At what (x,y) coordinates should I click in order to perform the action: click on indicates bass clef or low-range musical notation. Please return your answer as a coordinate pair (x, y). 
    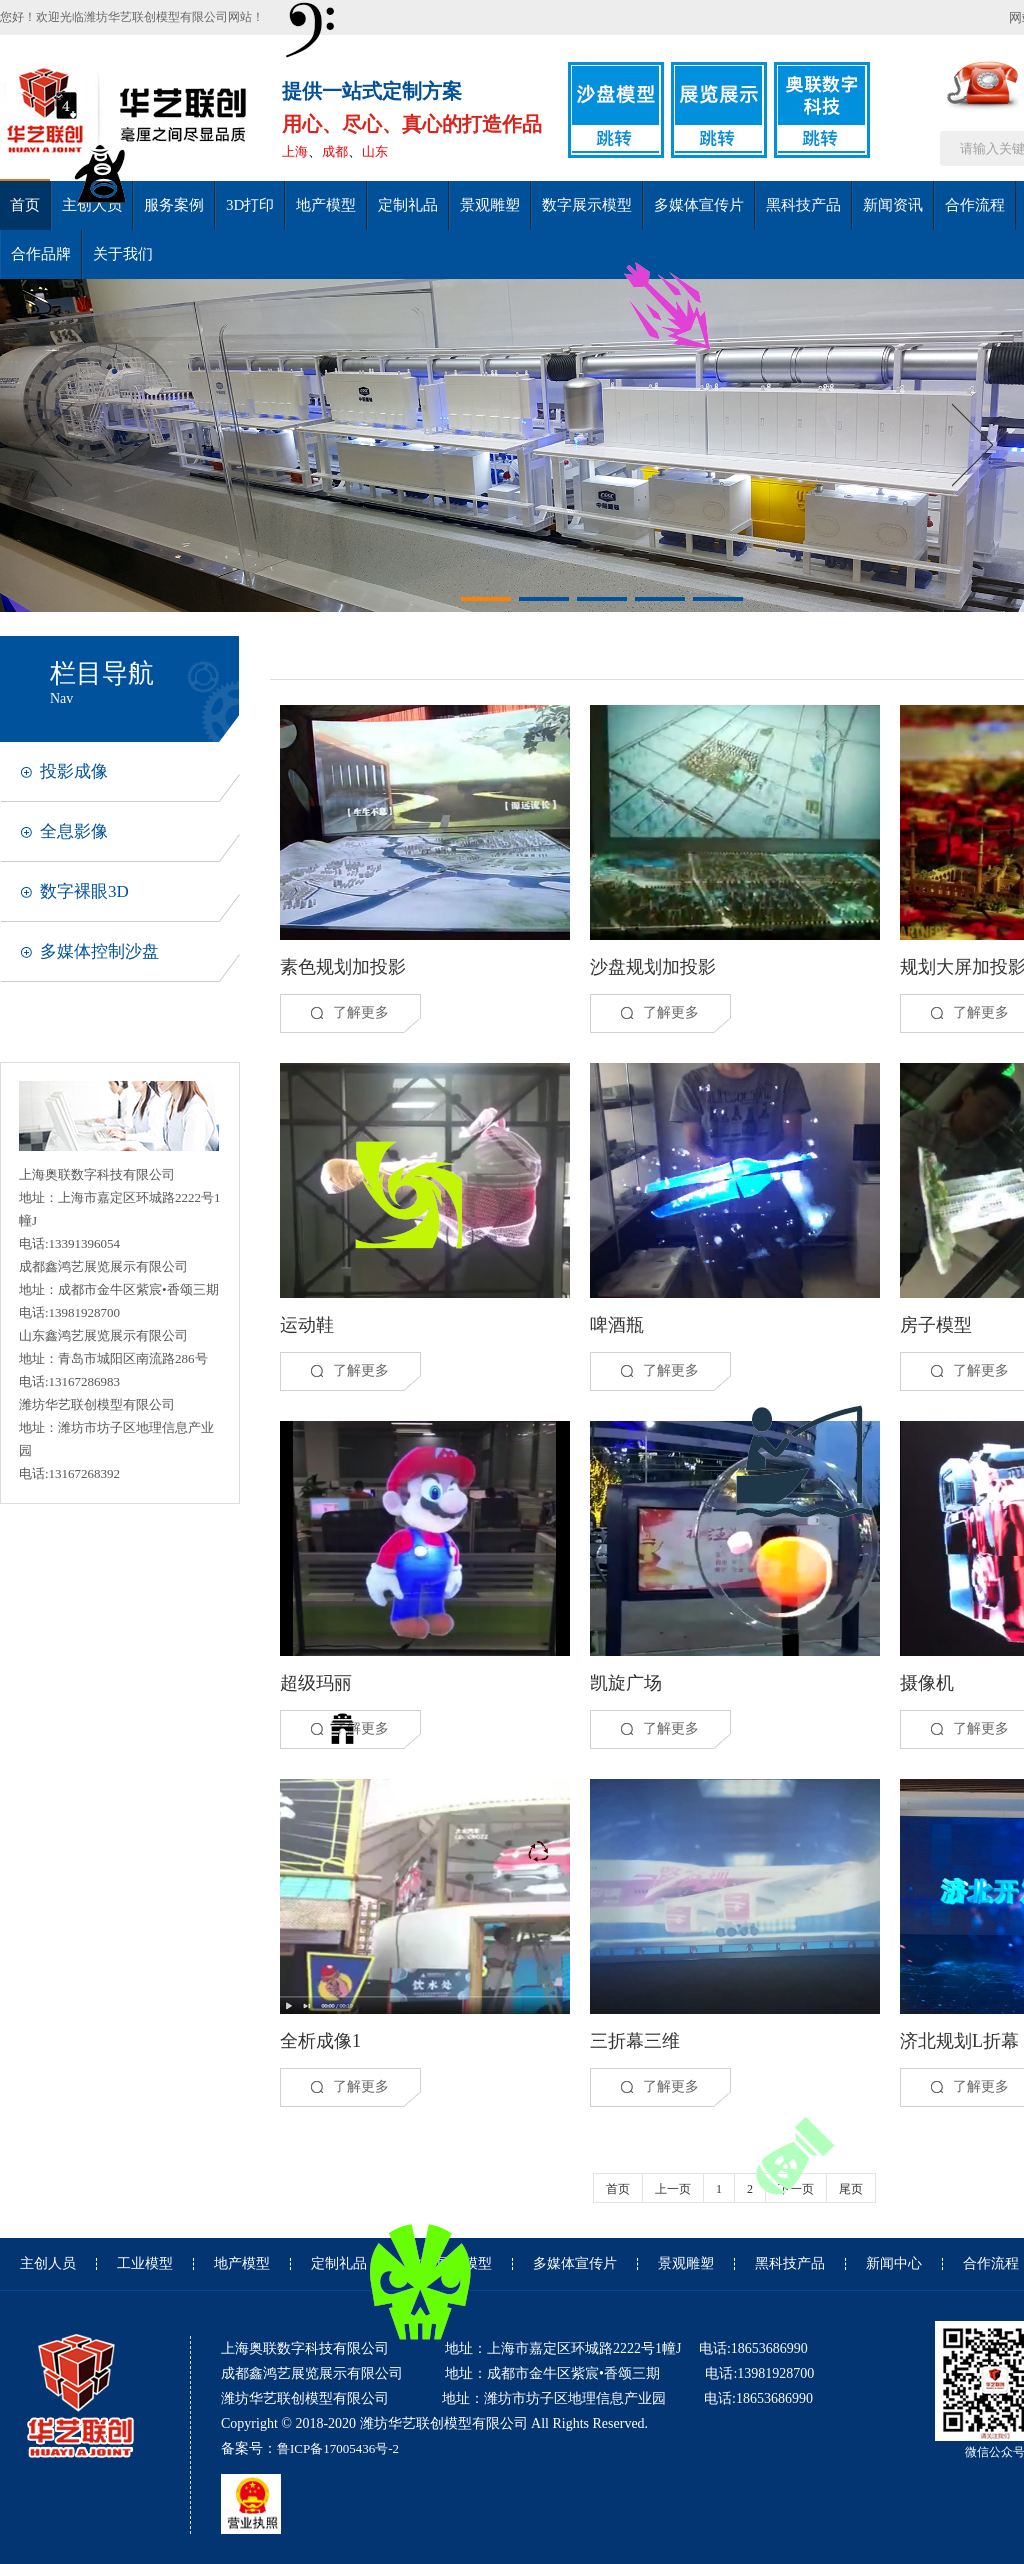
    Looking at the image, I should click on (310, 30).